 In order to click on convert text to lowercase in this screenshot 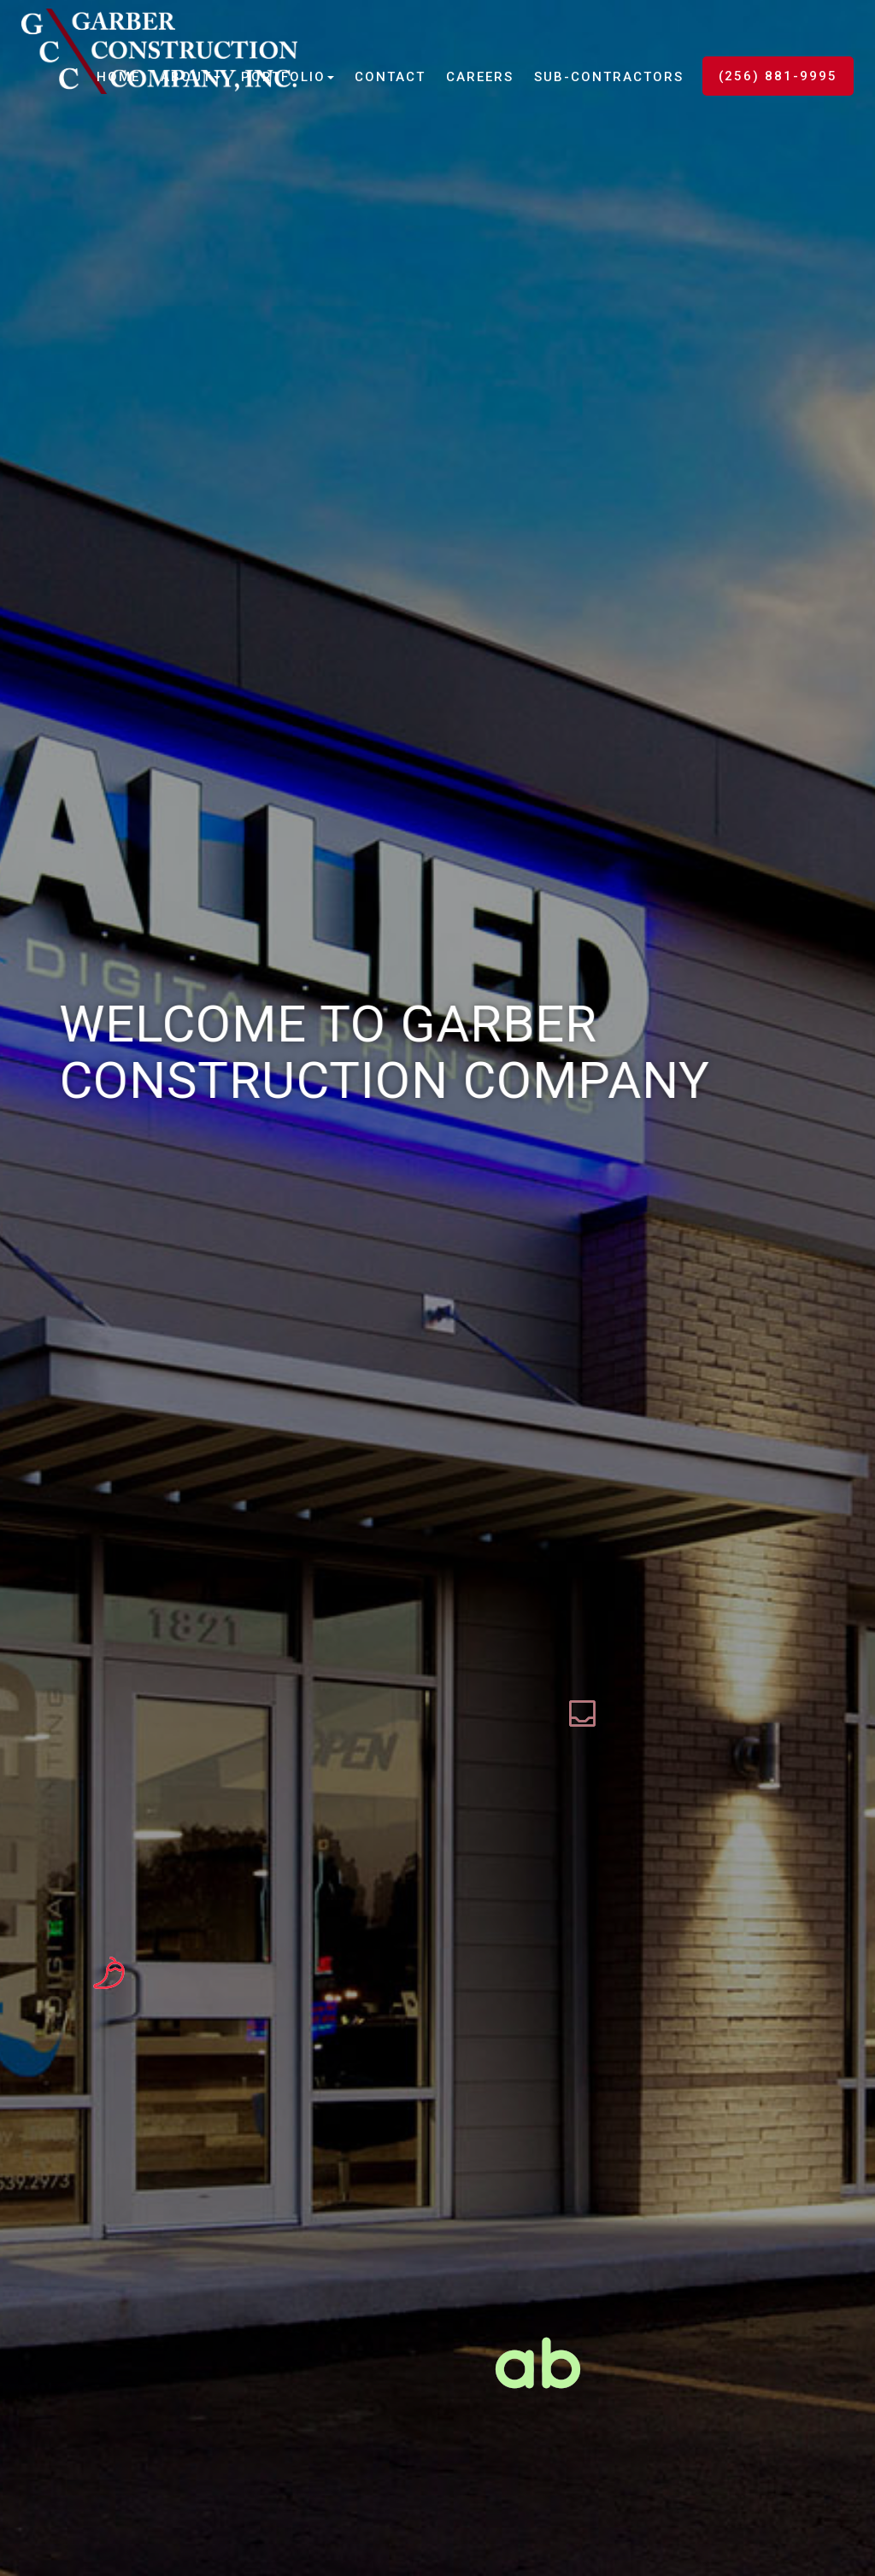, I will do `click(537, 2367)`.